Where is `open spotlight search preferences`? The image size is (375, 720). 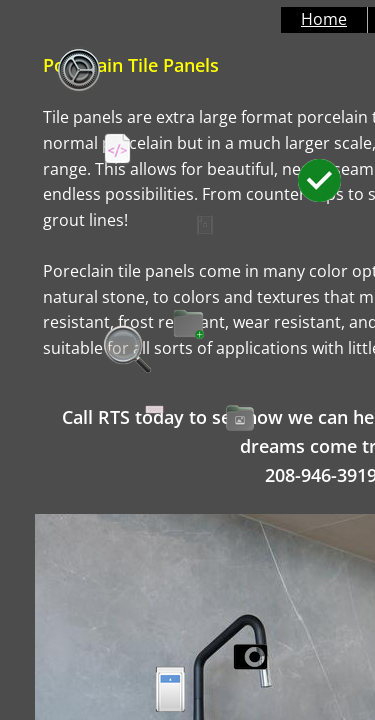 open spotlight search preferences is located at coordinates (127, 349).